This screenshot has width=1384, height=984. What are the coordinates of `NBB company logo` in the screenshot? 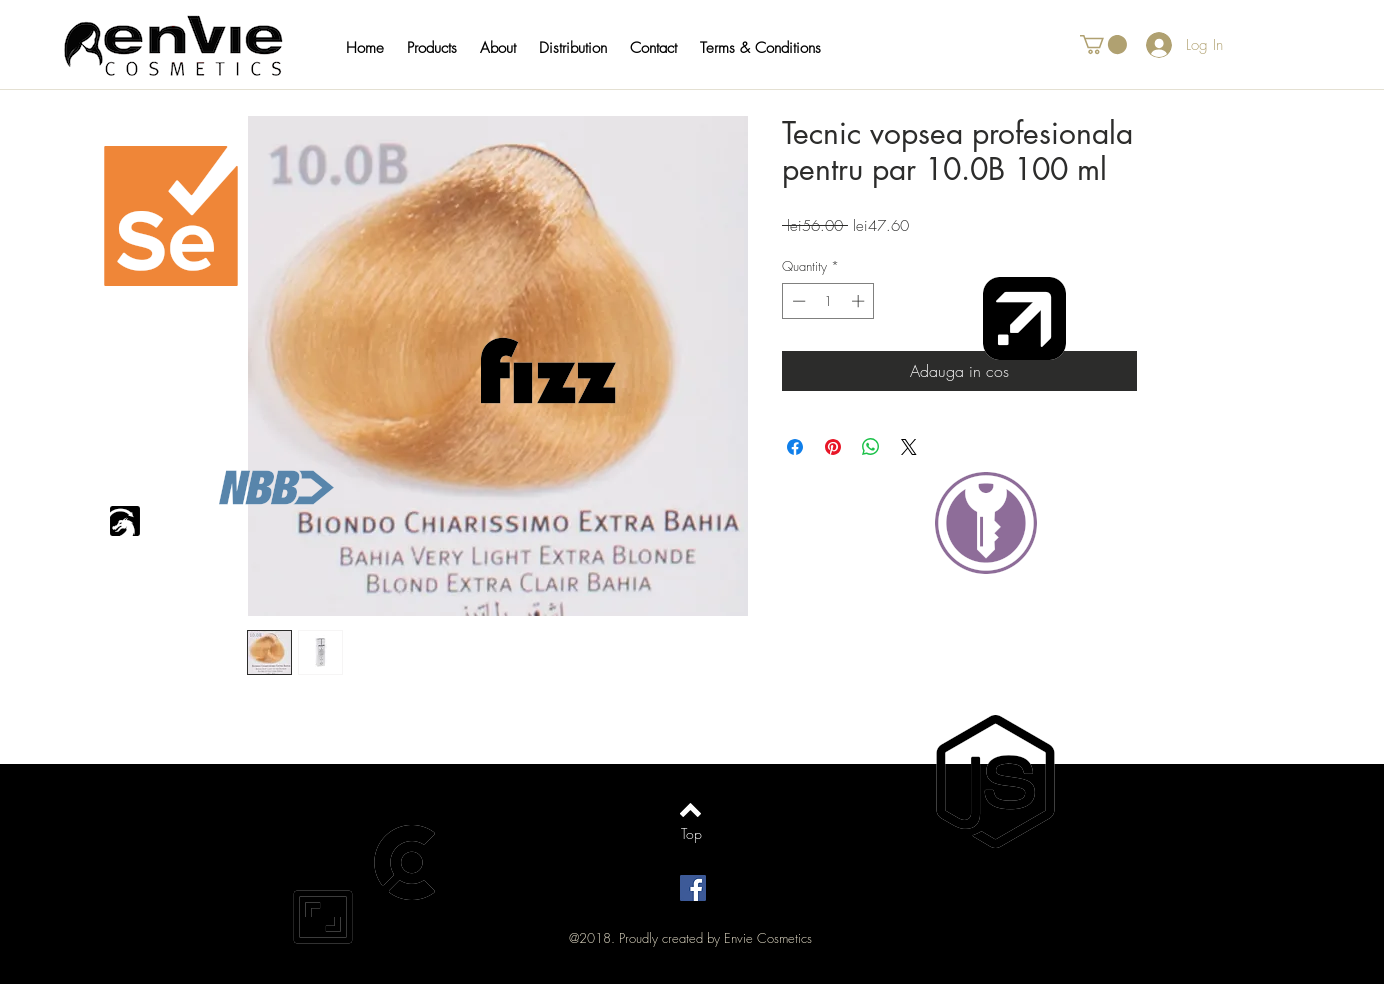 It's located at (276, 487).